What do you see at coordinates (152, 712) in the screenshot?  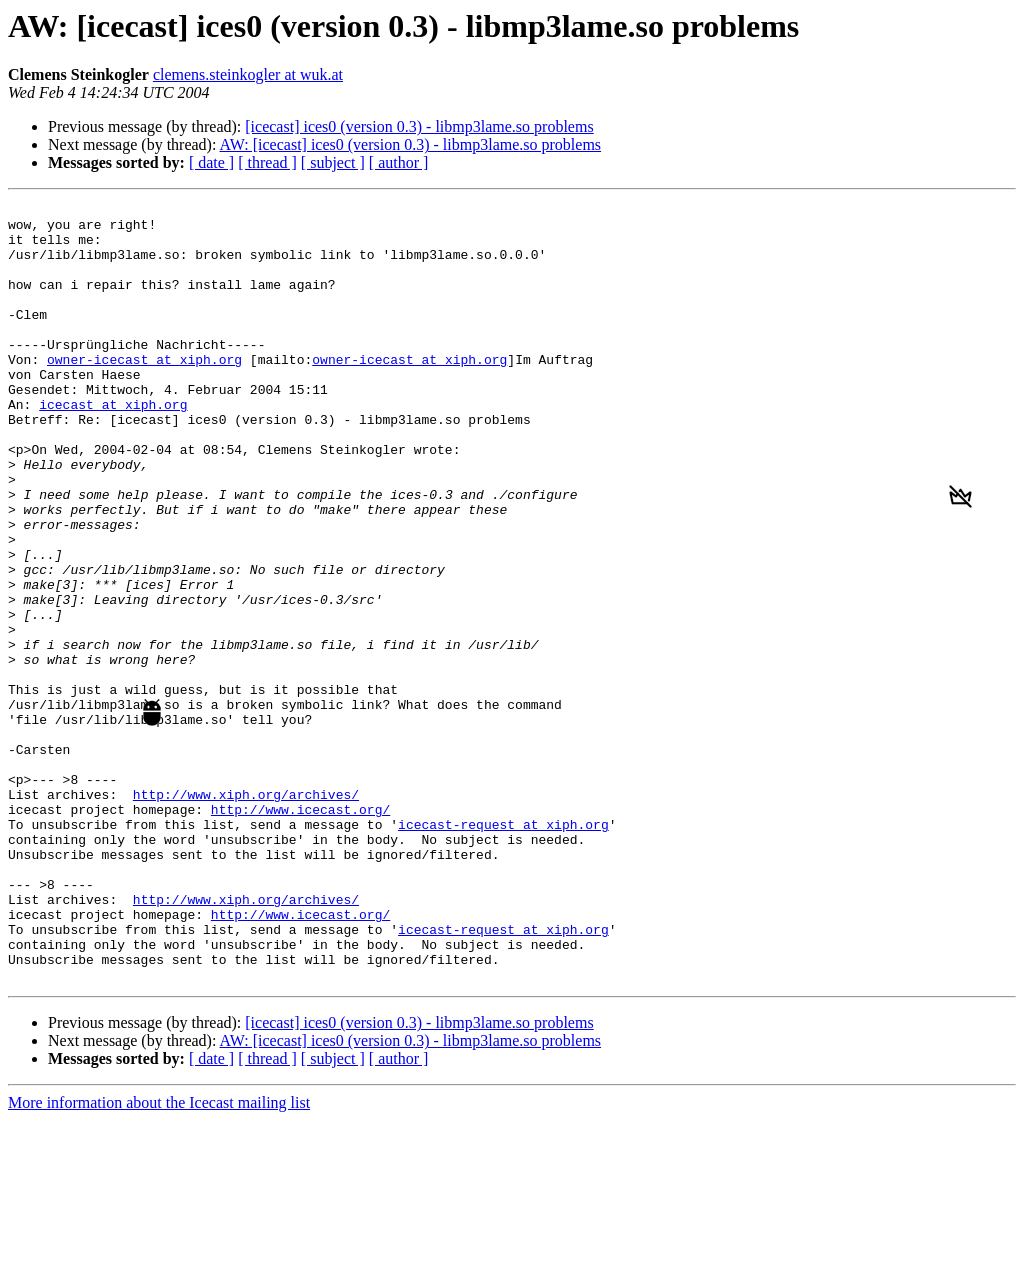 I see `android debug bridge (adb) connection status` at bounding box center [152, 712].